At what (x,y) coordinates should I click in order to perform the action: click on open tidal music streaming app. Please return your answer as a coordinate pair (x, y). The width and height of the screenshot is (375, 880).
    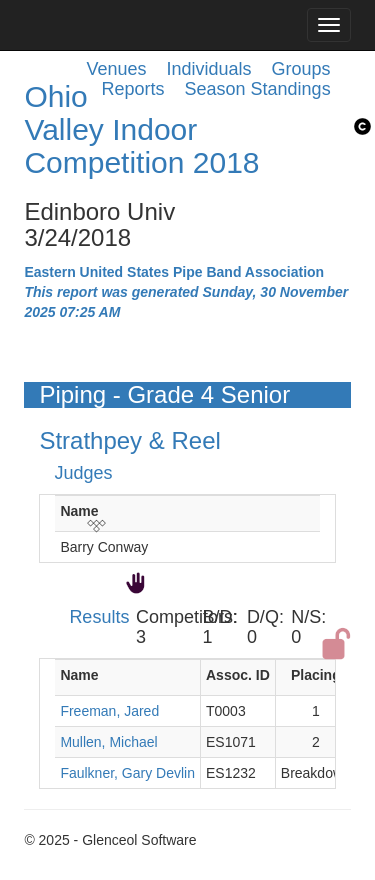
    Looking at the image, I should click on (96, 525).